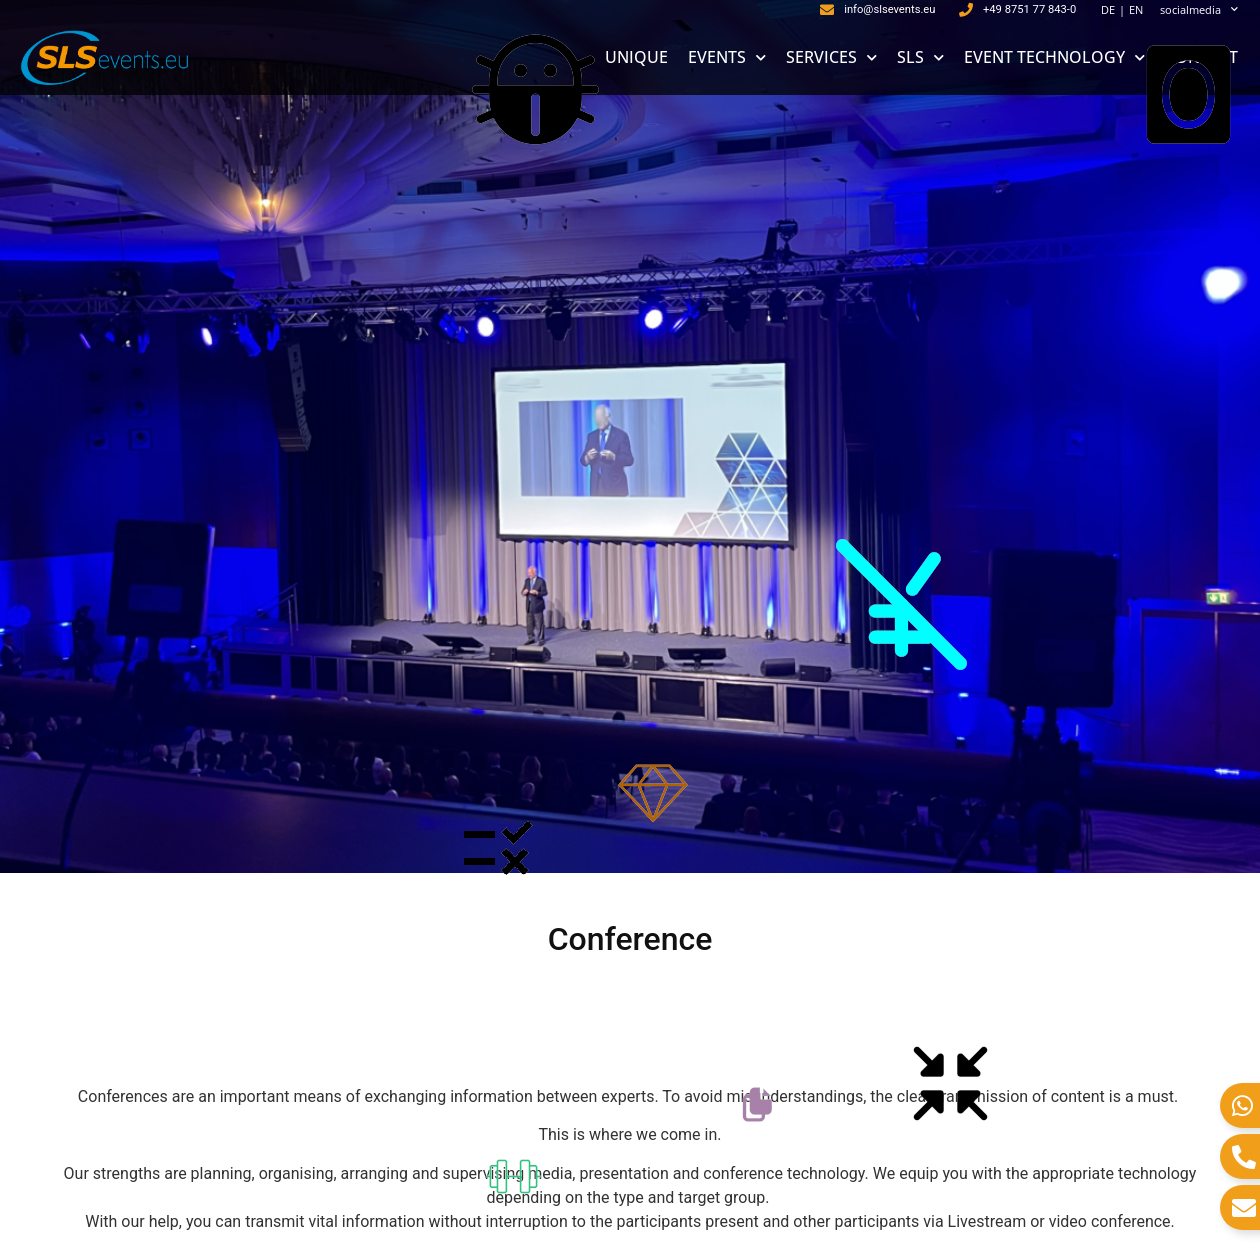 This screenshot has height=1255, width=1260. I want to click on access your files and documents, so click(756, 1104).